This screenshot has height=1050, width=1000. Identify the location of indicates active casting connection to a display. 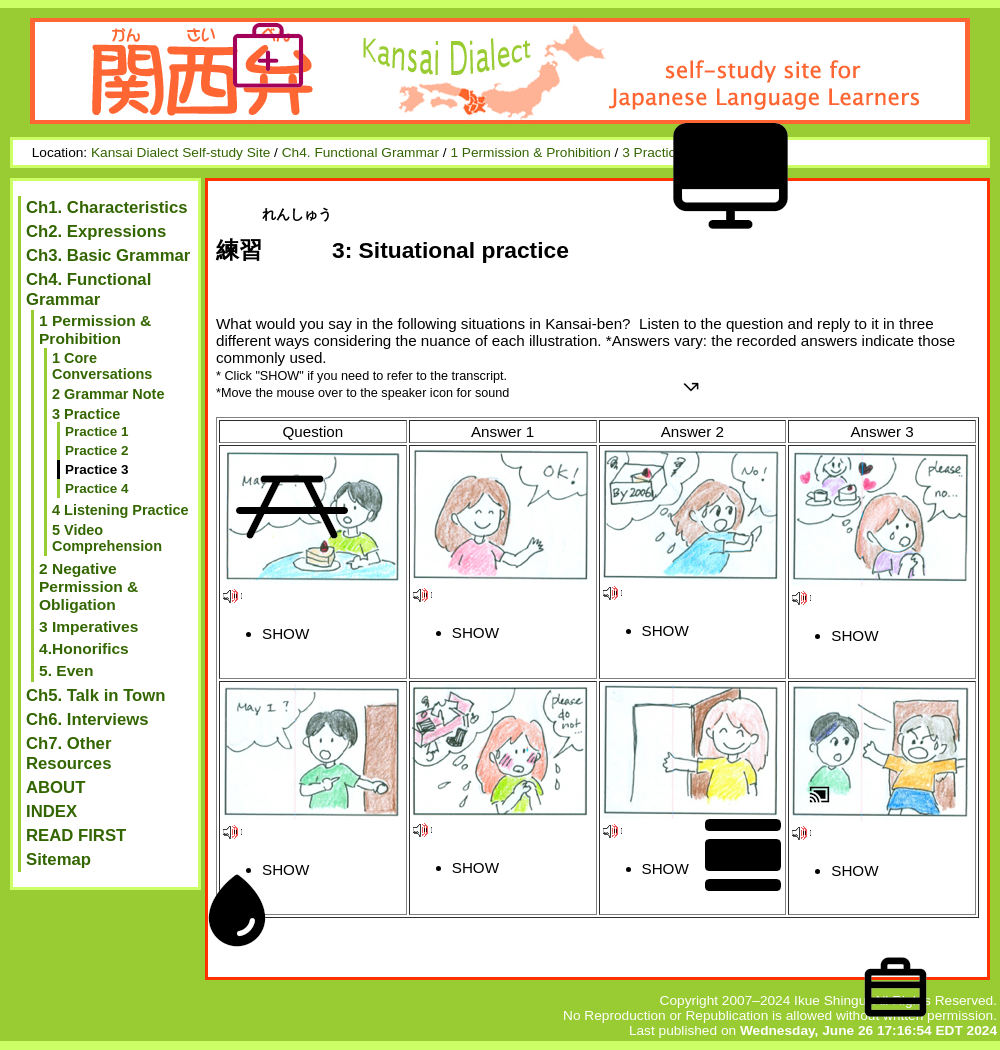
(819, 794).